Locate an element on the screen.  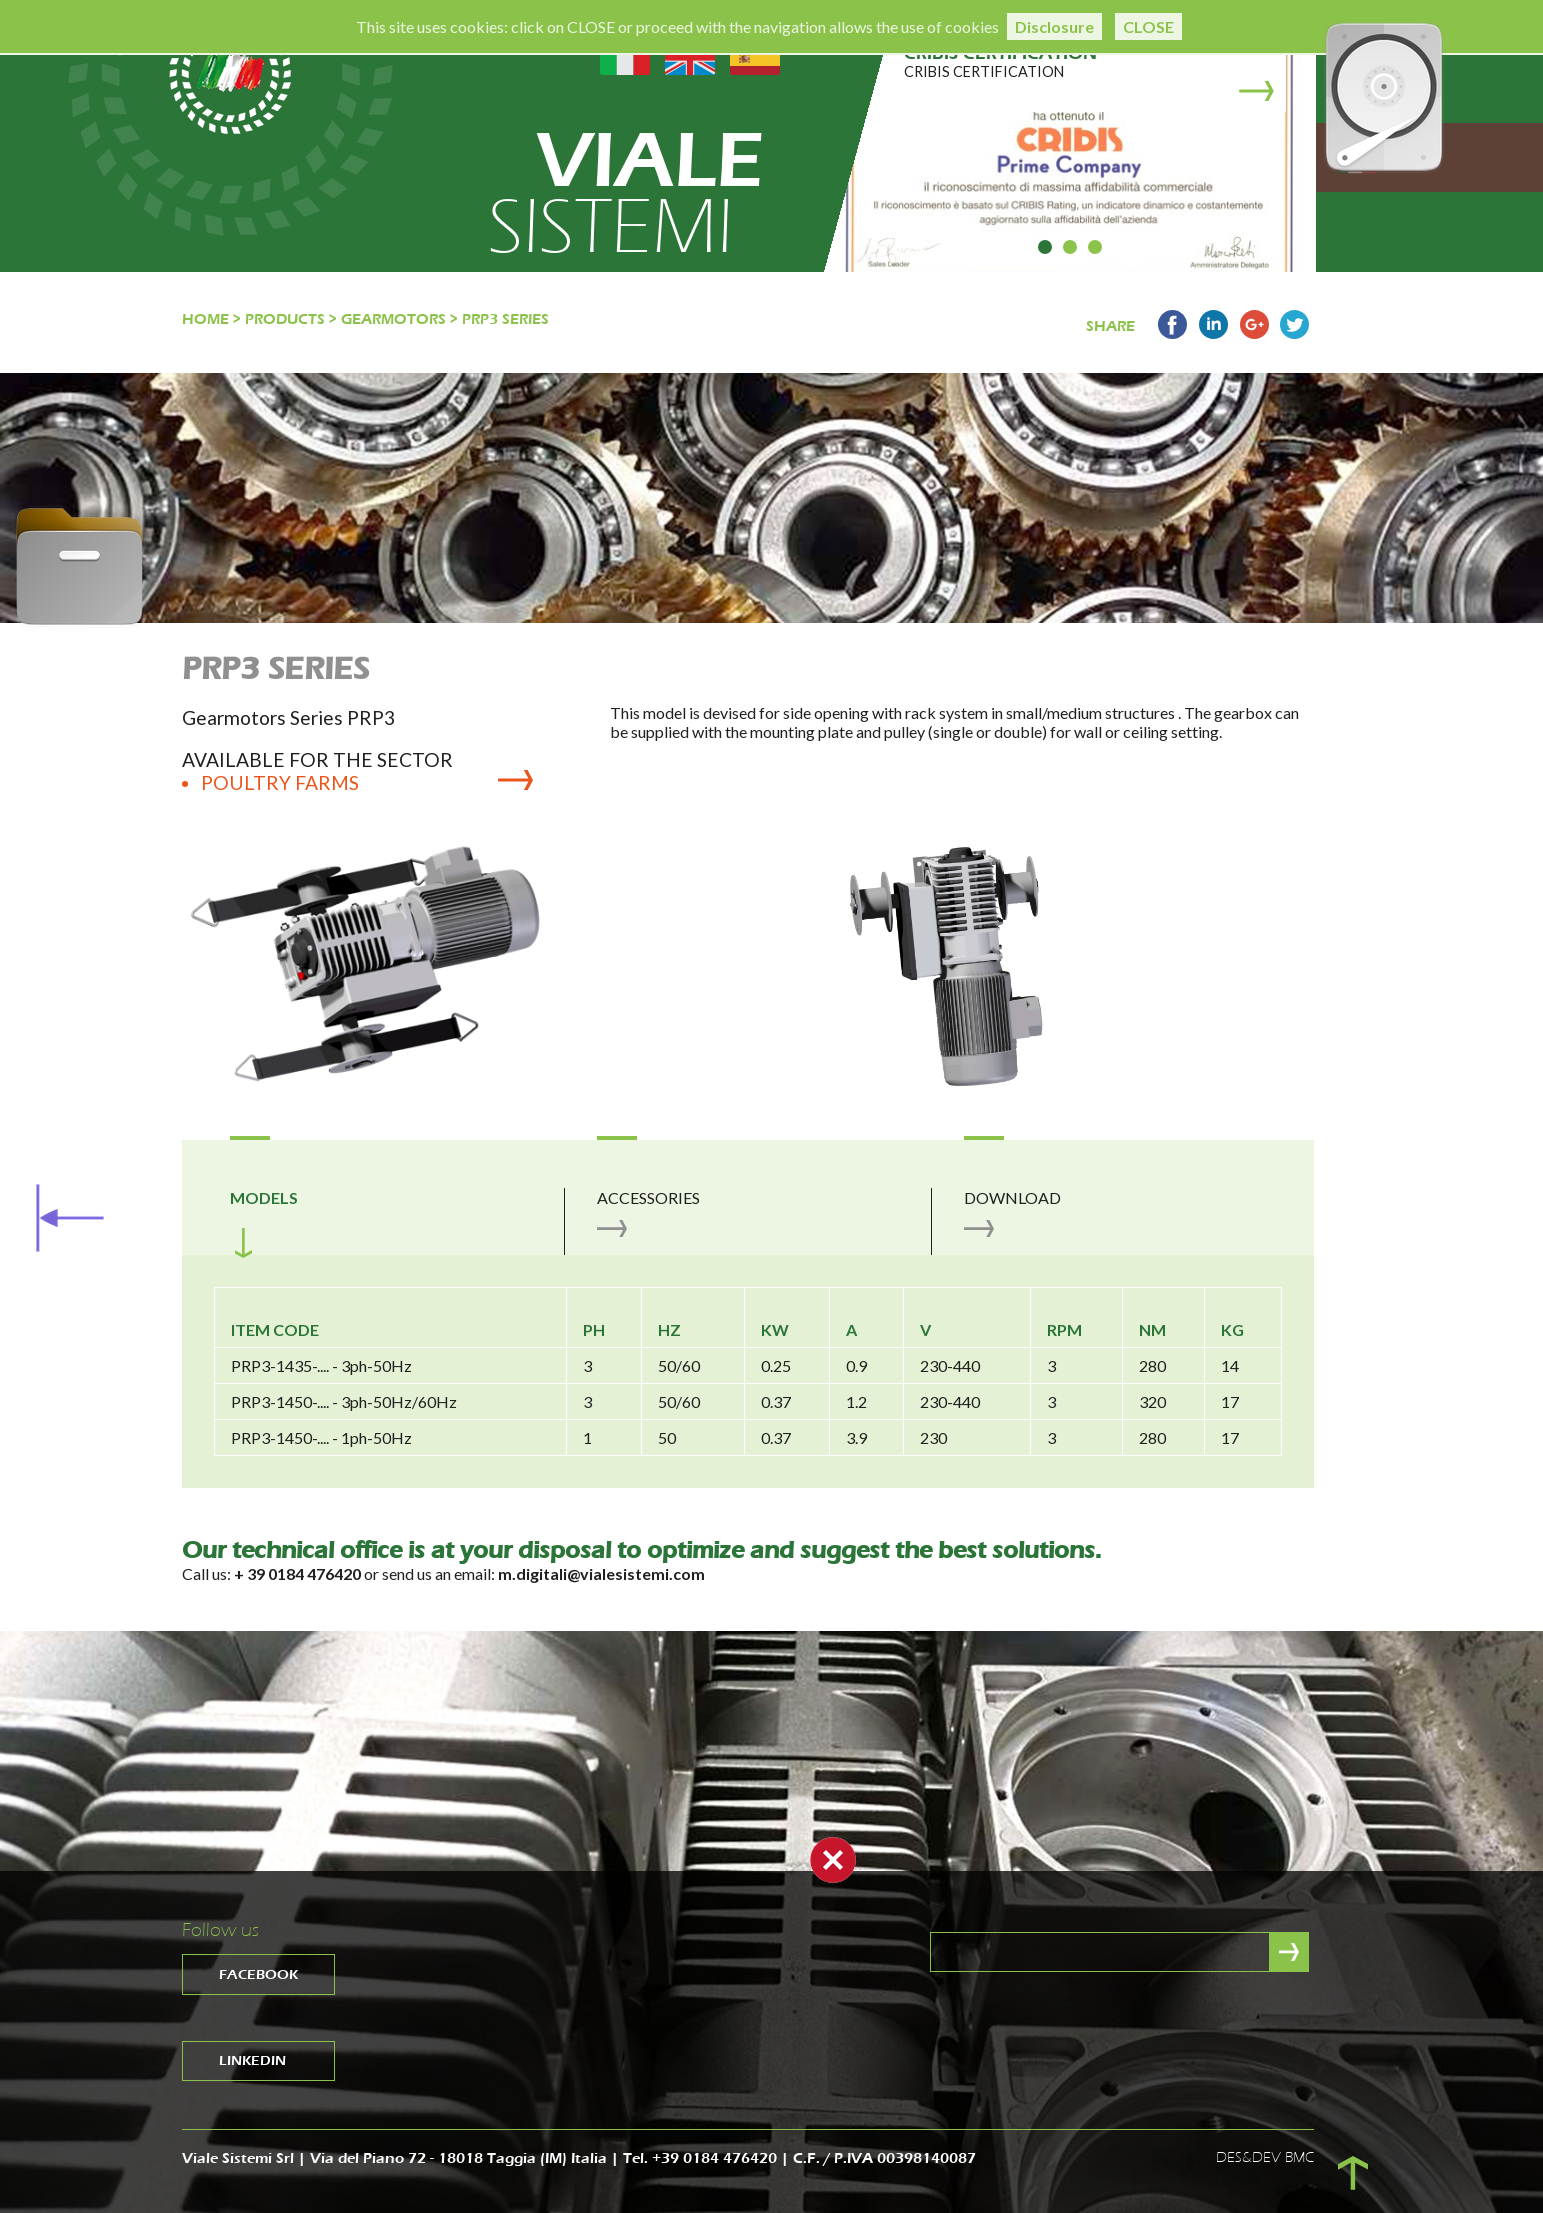
open disk management utility is located at coordinates (1384, 97).